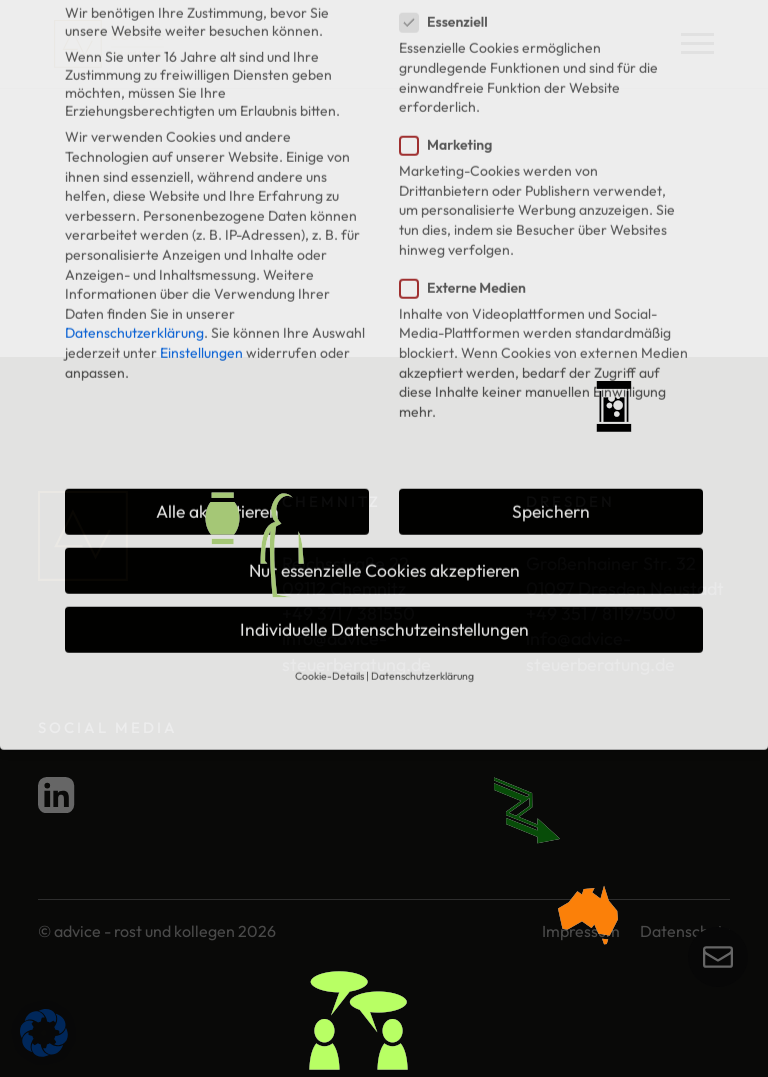 This screenshot has height=1077, width=768. Describe the element at coordinates (588, 915) in the screenshot. I see `select australia as your region` at that location.